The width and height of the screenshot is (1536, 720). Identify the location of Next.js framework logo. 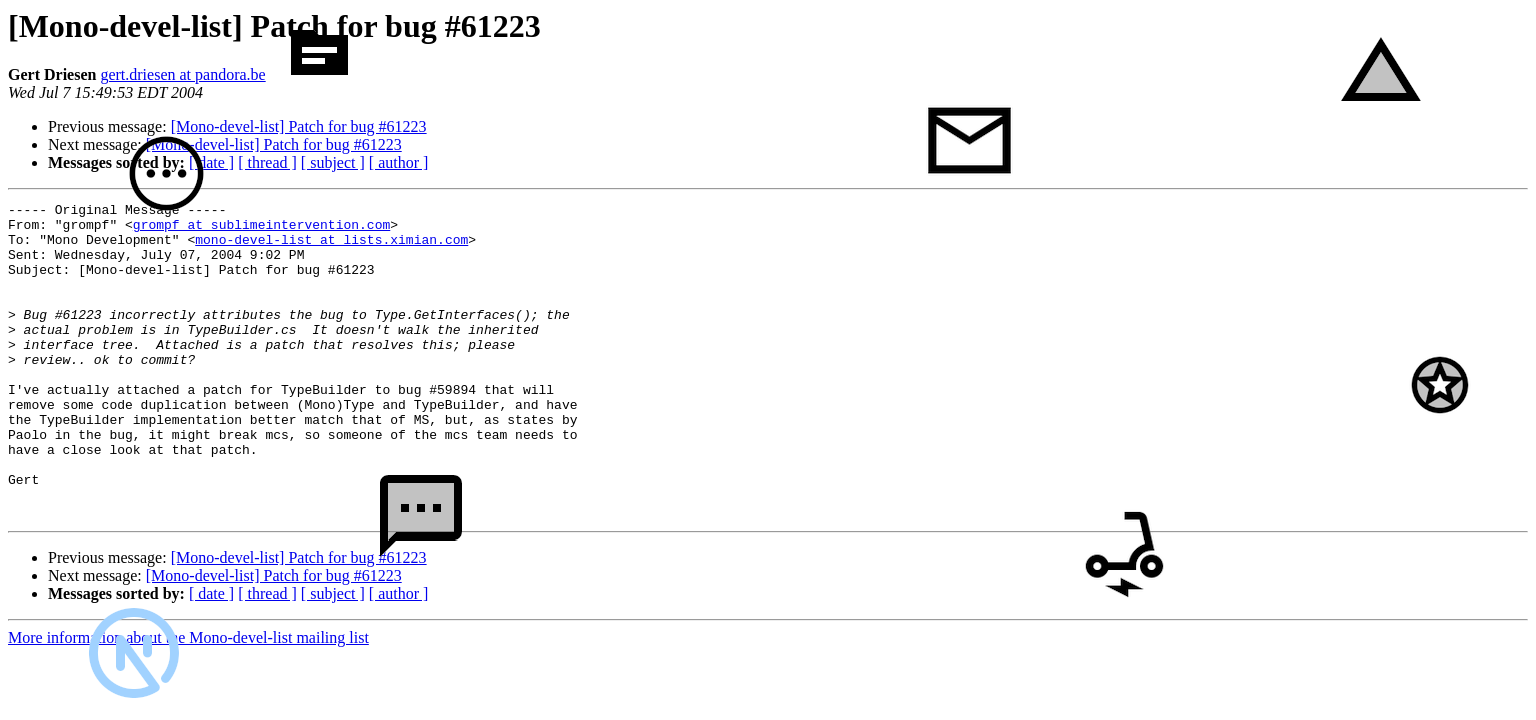
(134, 653).